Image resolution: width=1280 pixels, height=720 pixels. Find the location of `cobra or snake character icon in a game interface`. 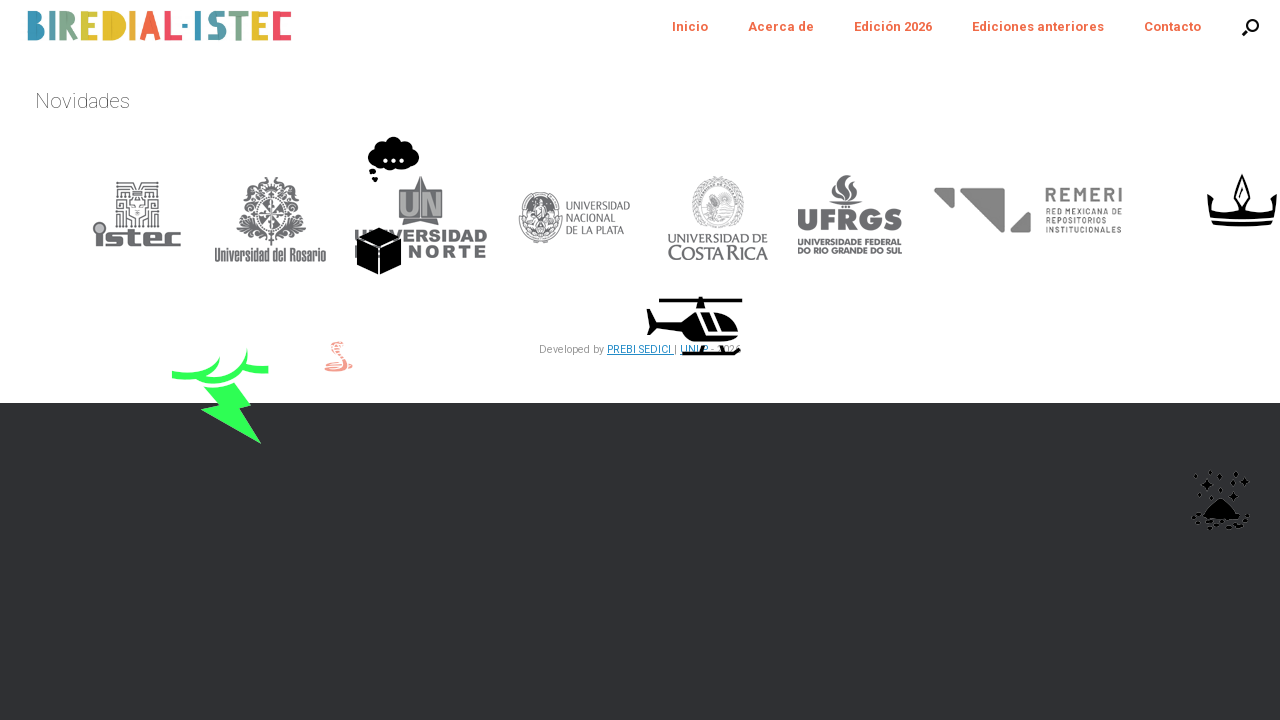

cobra or snake character icon in a game interface is located at coordinates (338, 356).